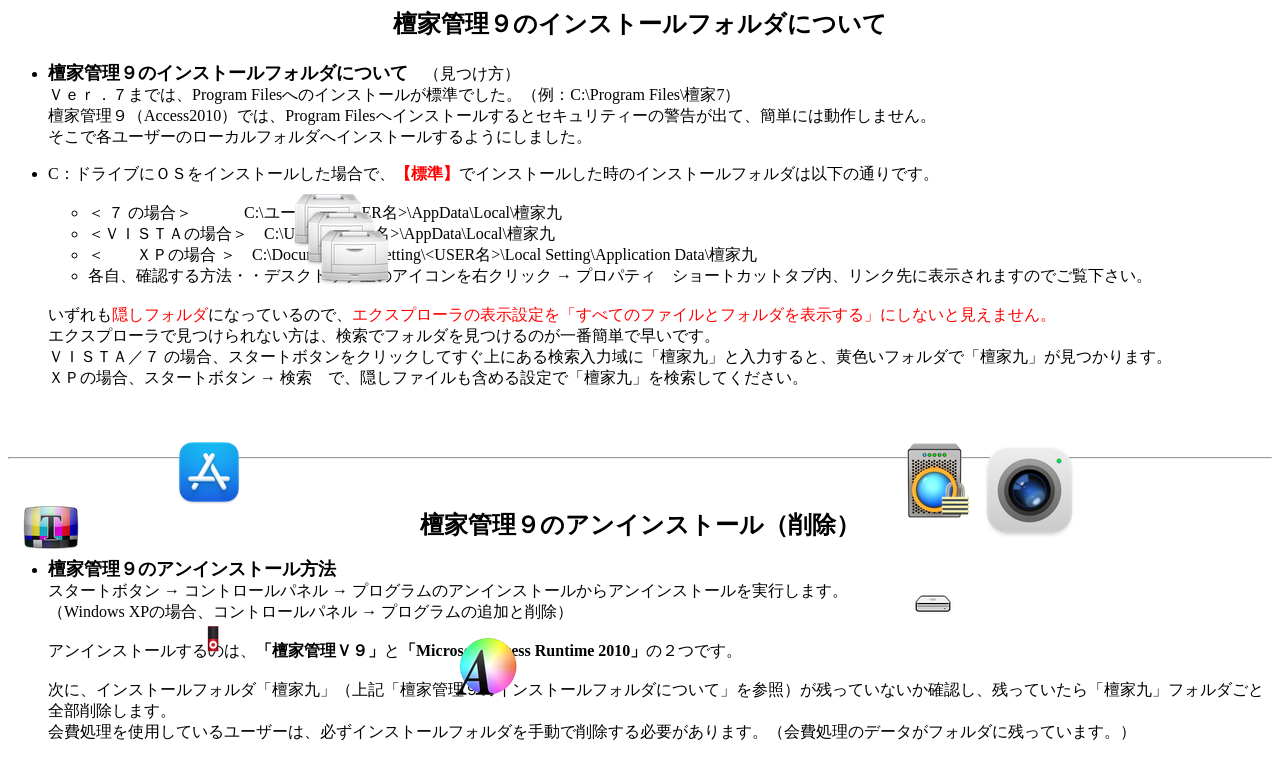 This screenshot has height=777, width=1280. Describe the element at coordinates (341, 237) in the screenshot. I see `access shared printer pool or network printers` at that location.